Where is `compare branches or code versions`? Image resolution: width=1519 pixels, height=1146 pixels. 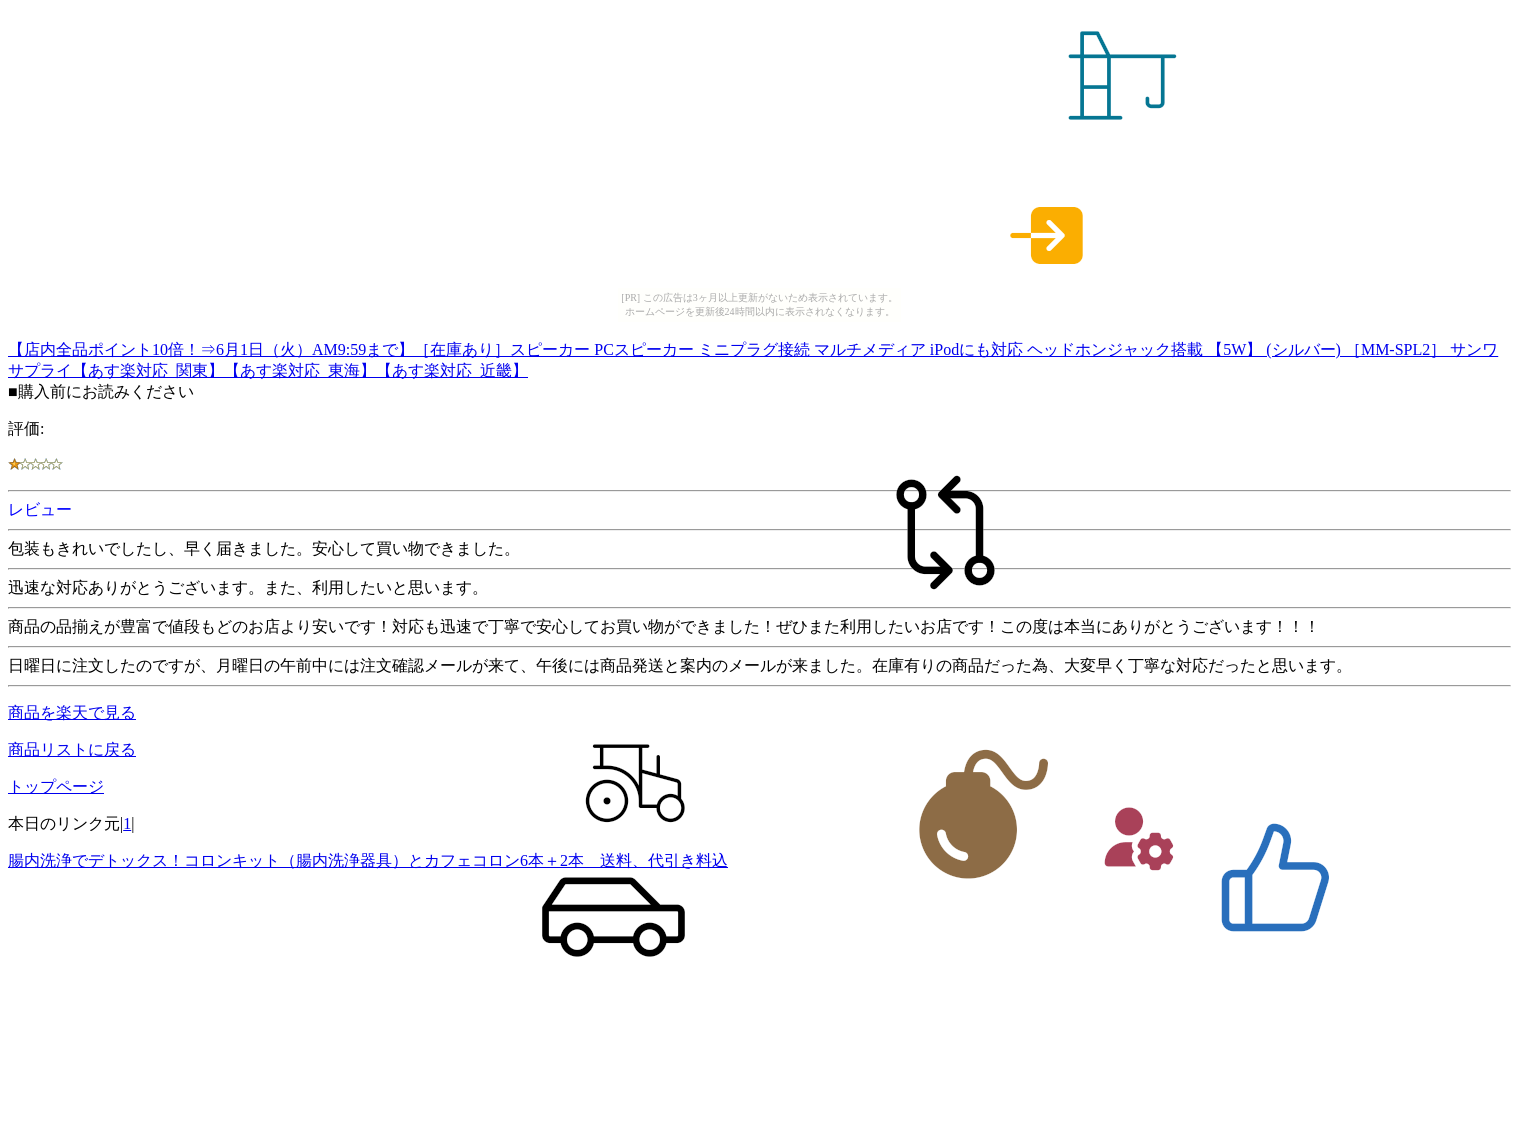
compare branches or code versions is located at coordinates (945, 532).